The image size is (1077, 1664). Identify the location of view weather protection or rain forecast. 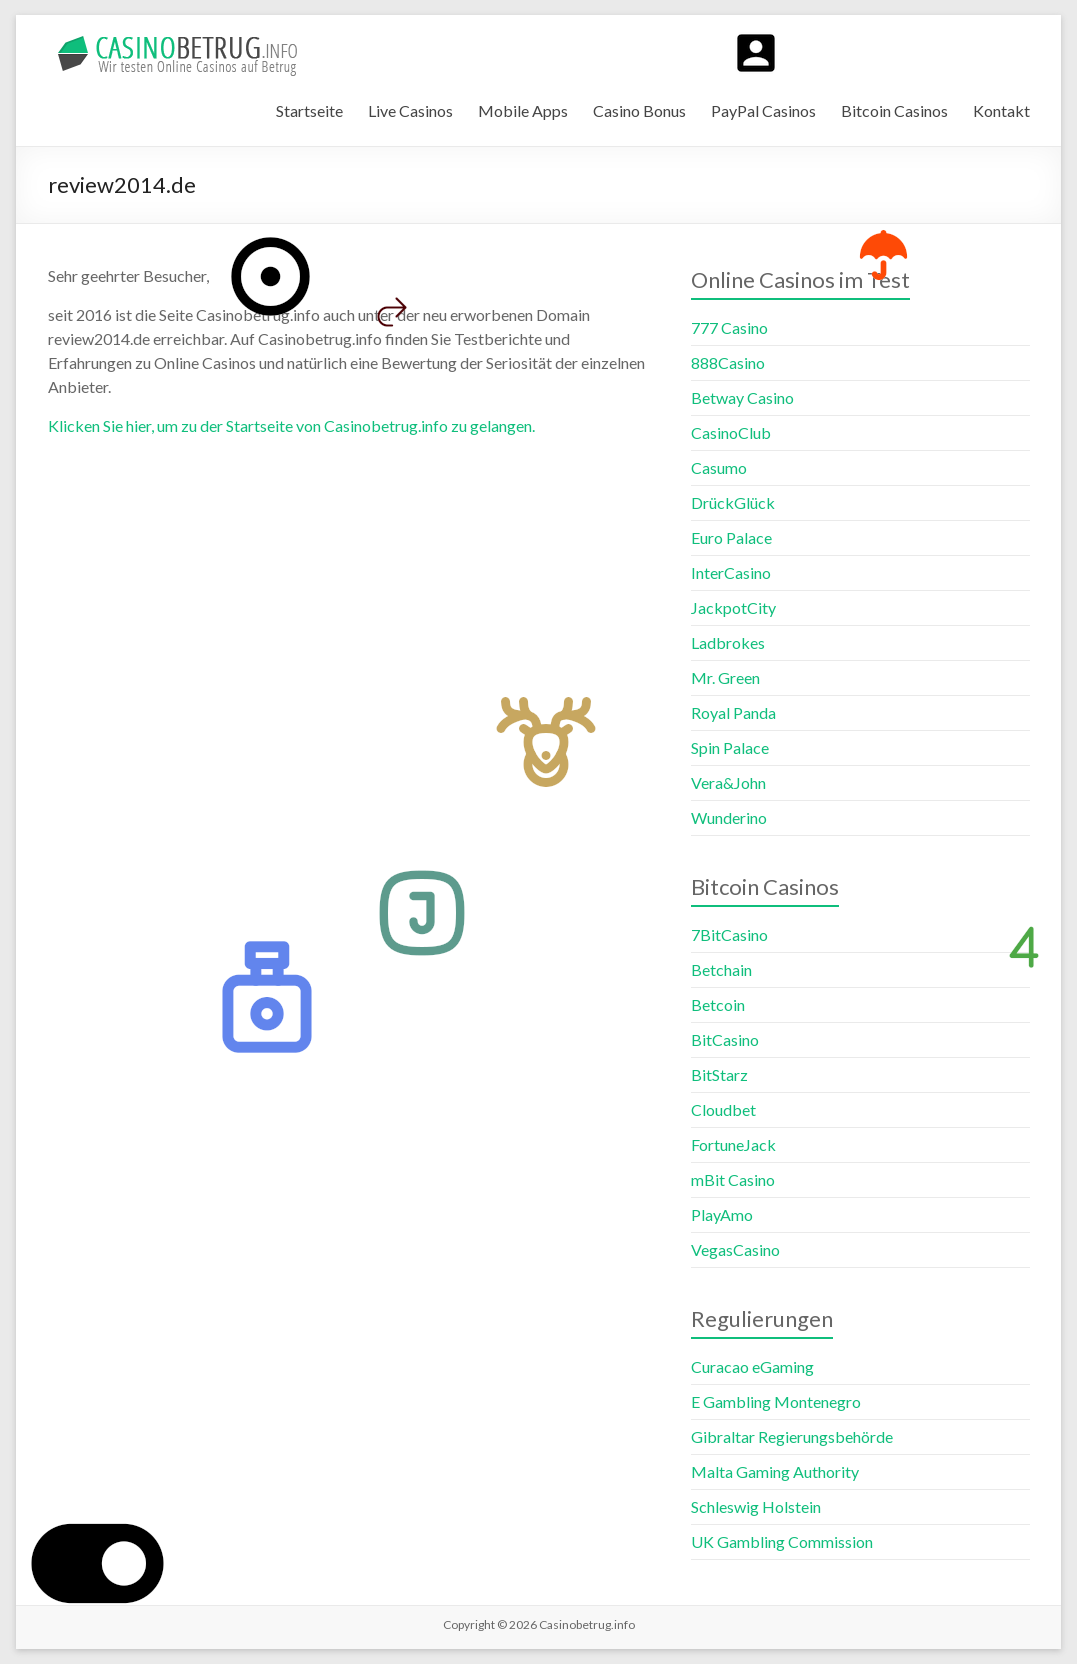
(883, 256).